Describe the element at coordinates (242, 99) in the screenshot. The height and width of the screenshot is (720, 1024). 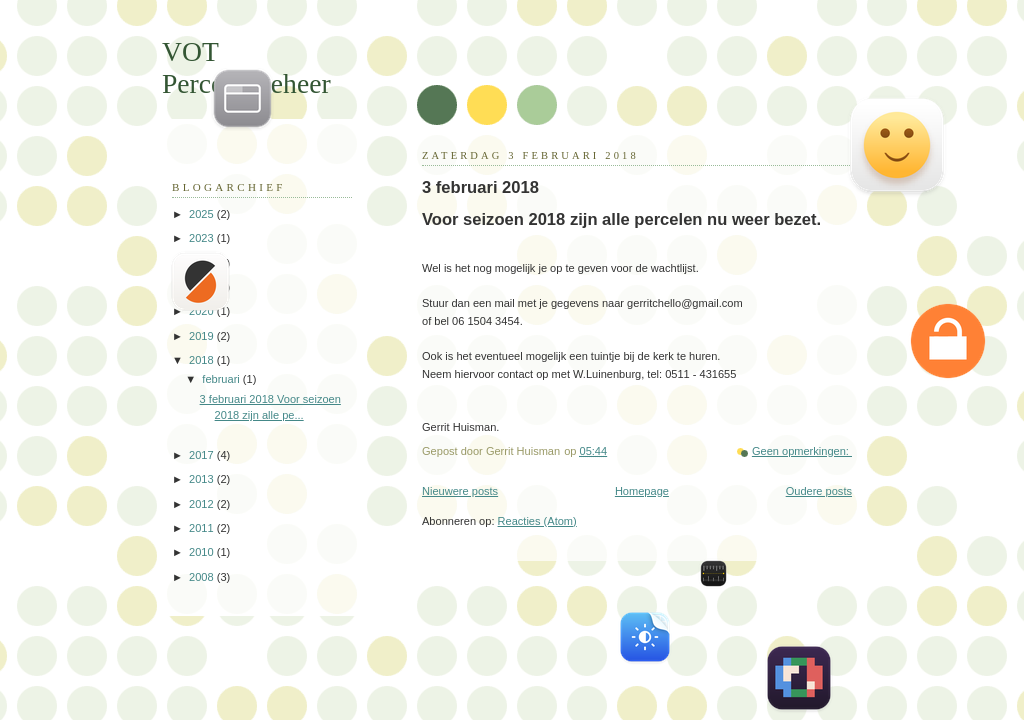
I see `customize window decoration and title bar appearance` at that location.